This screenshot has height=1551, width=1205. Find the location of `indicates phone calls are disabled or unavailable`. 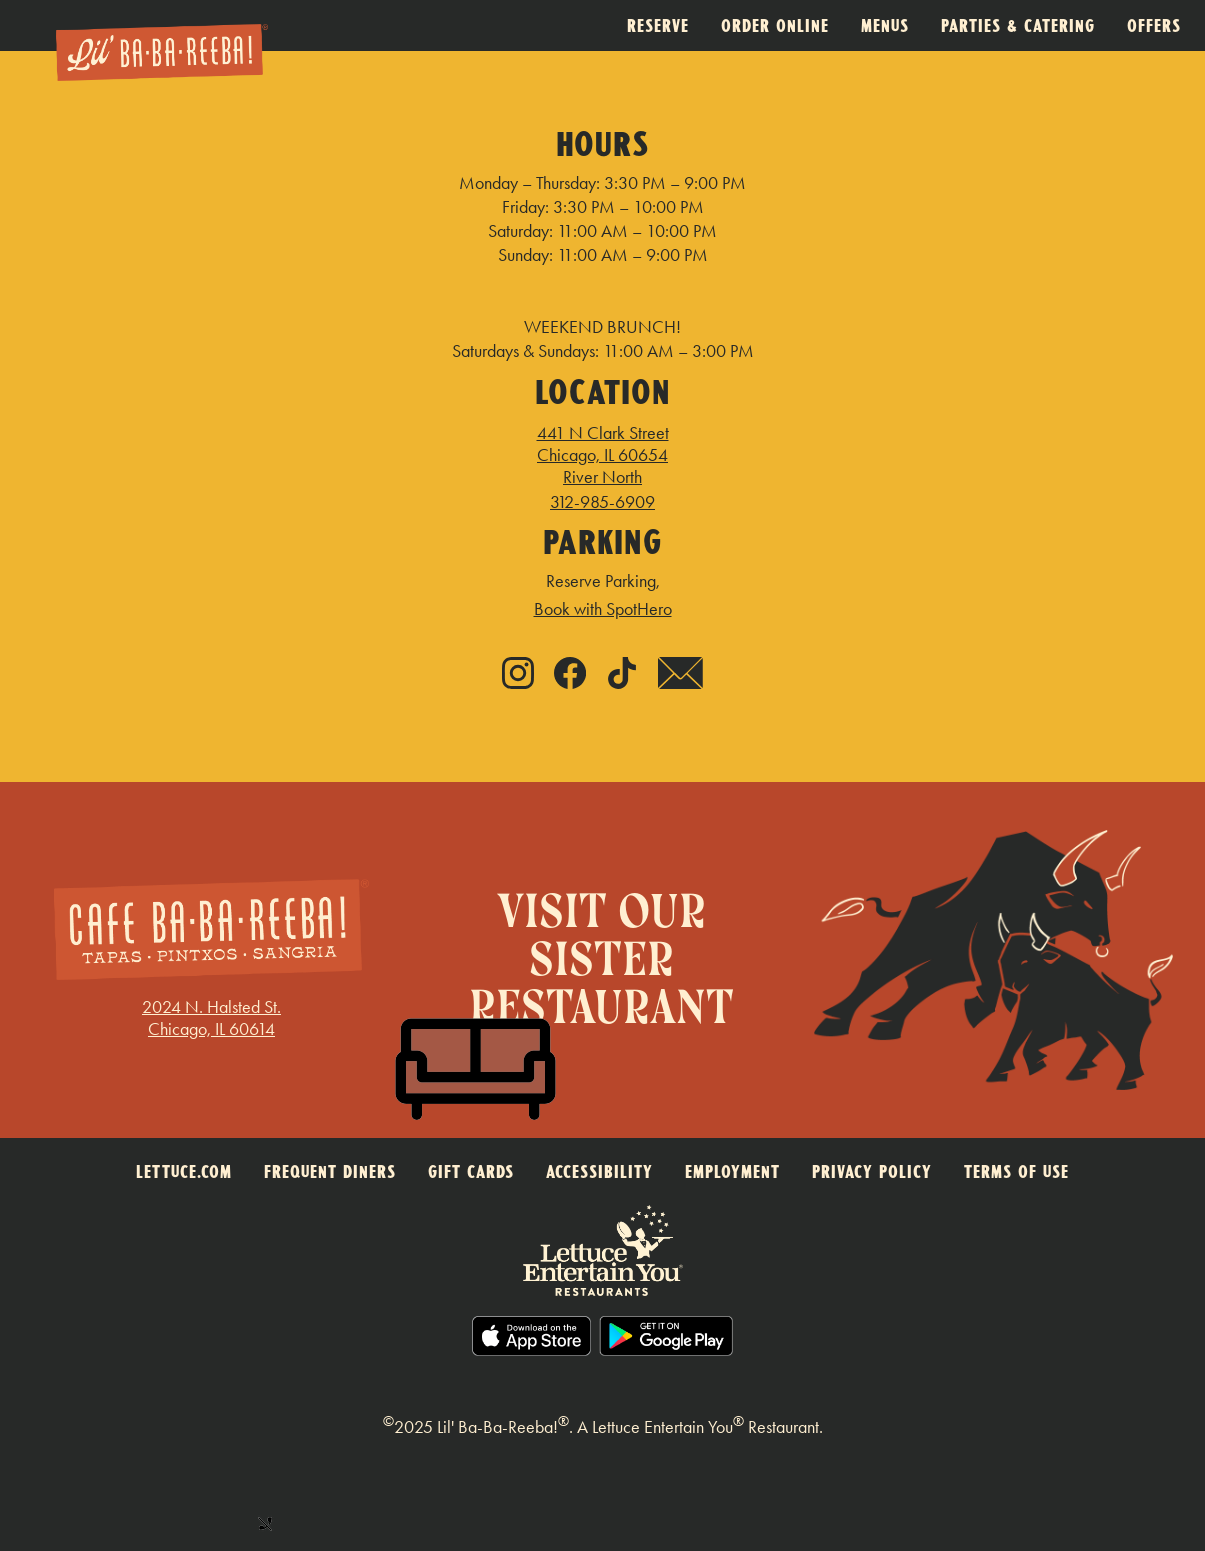

indicates phone calls are disabled or unavailable is located at coordinates (265, 1523).